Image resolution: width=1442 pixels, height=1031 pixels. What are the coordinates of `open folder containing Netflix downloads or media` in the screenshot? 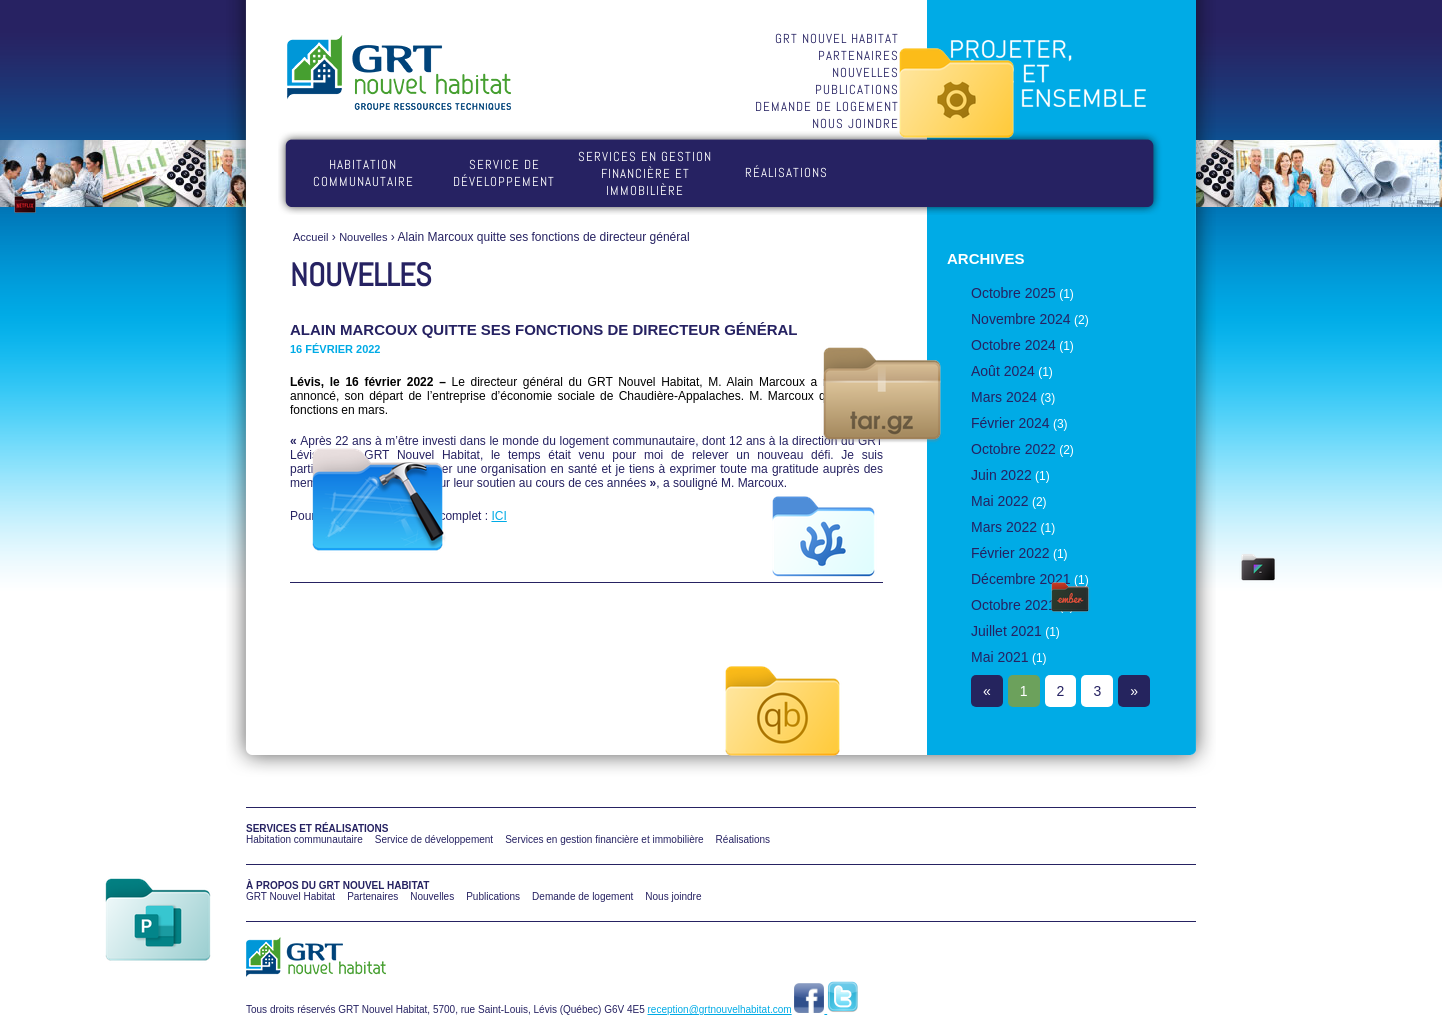 It's located at (25, 205).